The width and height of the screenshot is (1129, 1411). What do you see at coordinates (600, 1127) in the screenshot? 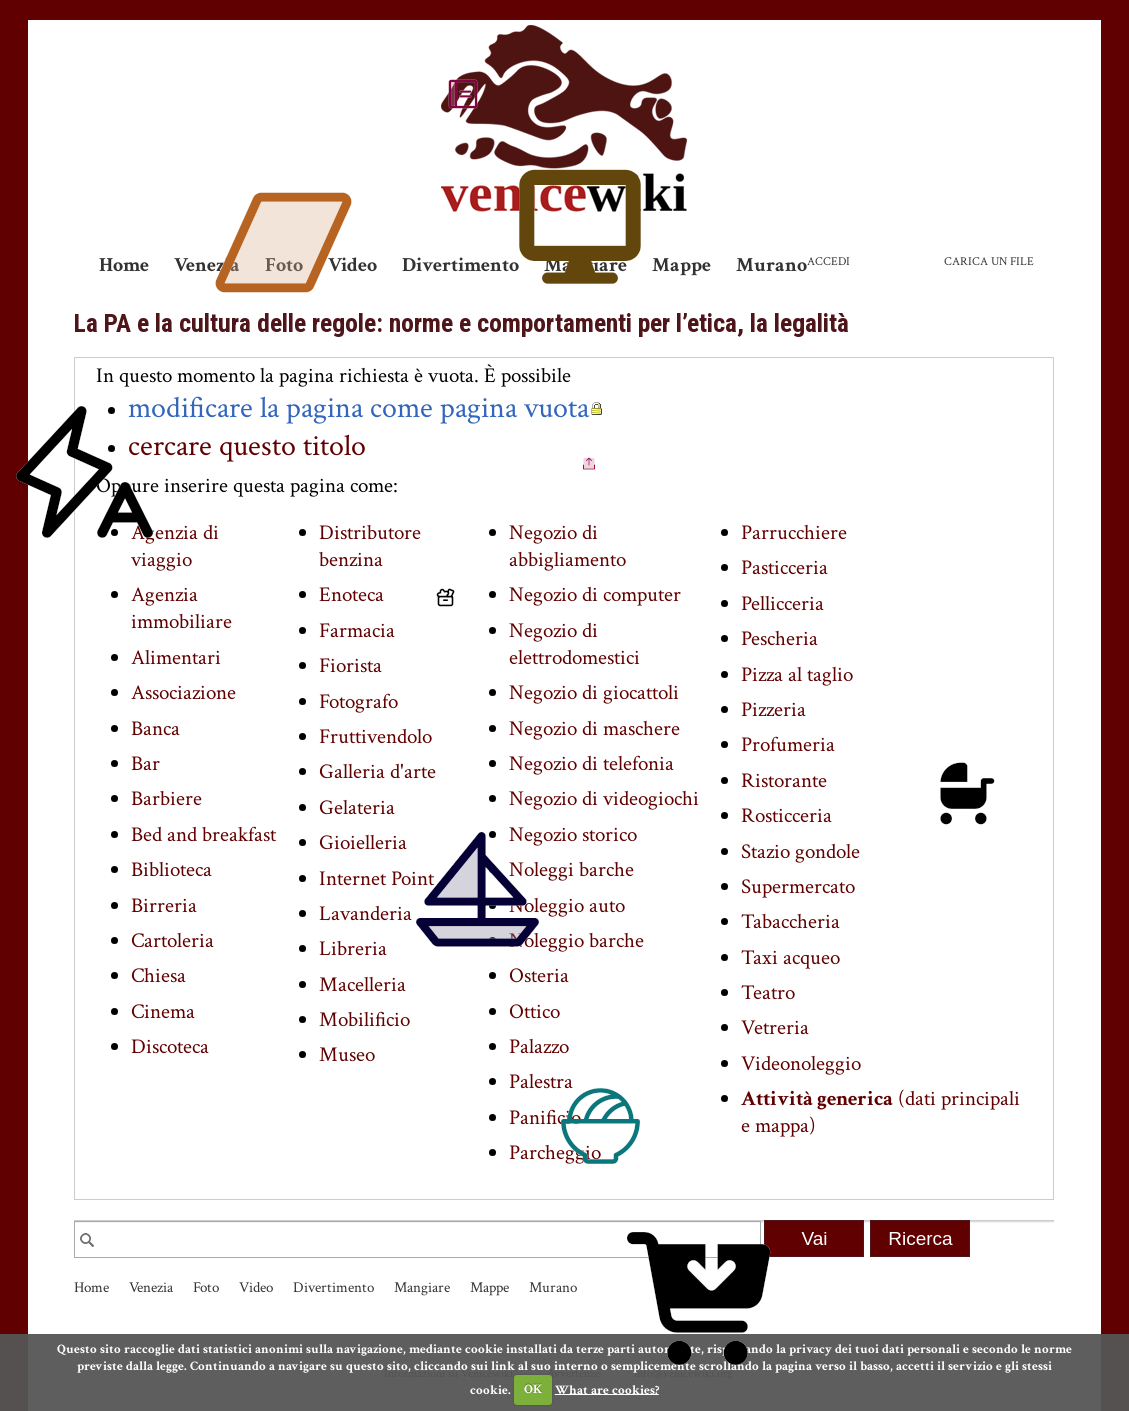
I see `view food or meal options` at bounding box center [600, 1127].